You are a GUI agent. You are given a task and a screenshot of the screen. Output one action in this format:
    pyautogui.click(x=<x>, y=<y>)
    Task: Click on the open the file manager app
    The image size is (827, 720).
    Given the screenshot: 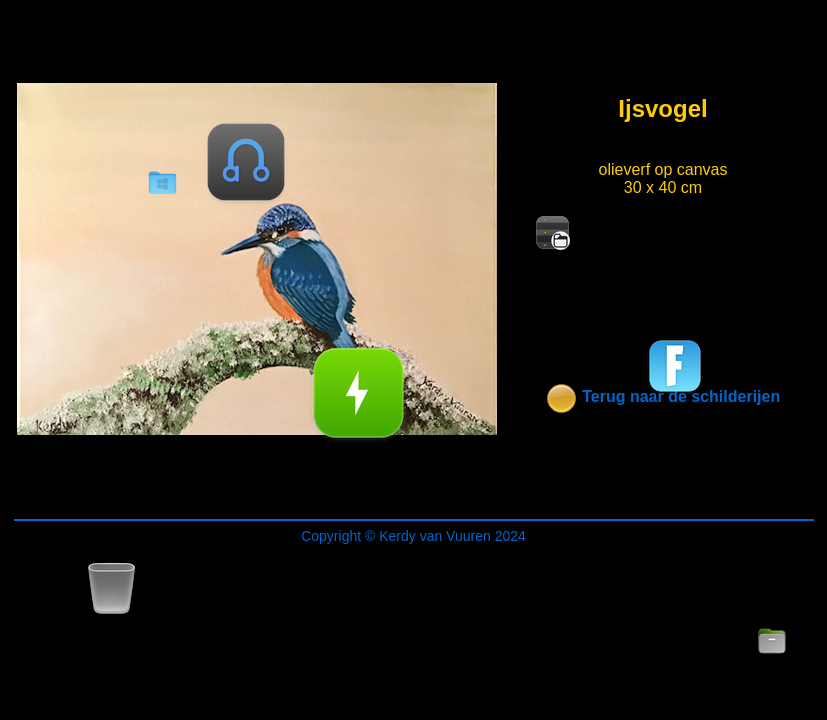 What is the action you would take?
    pyautogui.click(x=772, y=641)
    